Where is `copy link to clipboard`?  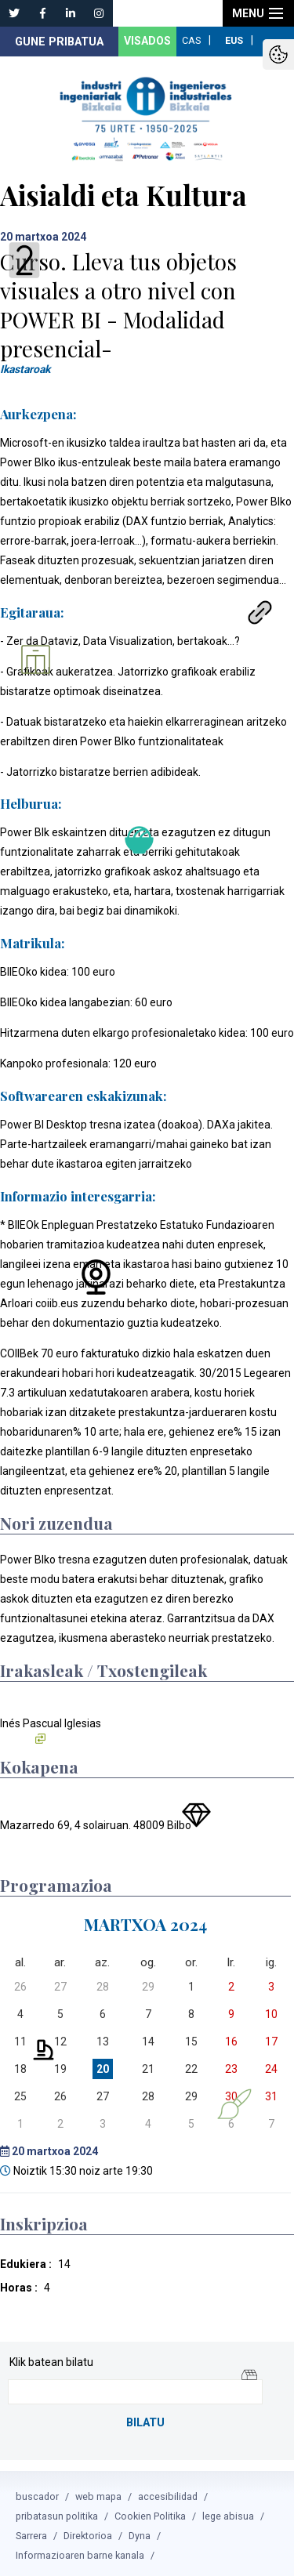
copy link to clipboard is located at coordinates (260, 612).